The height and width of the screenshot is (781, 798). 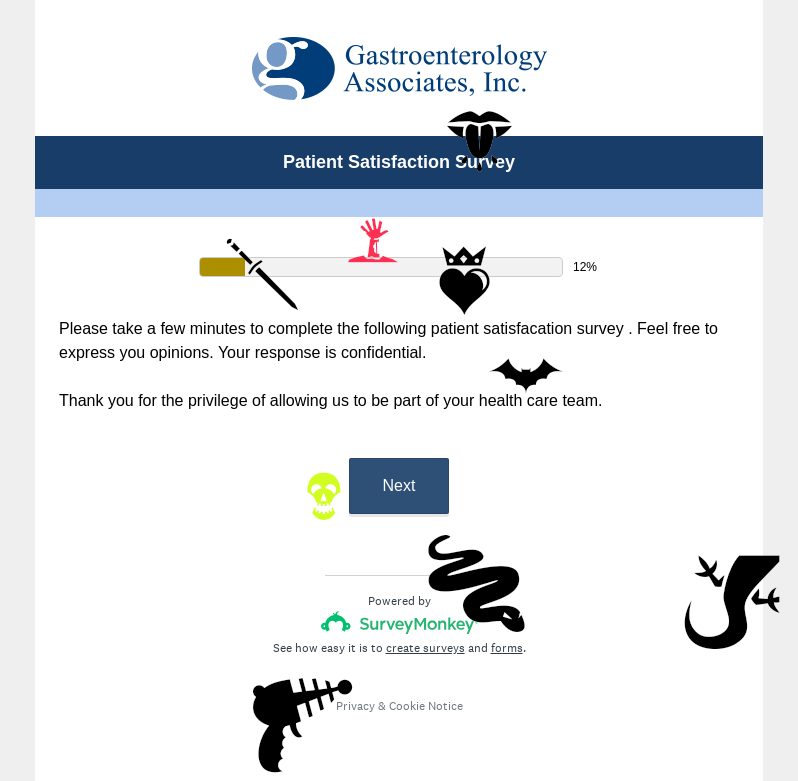 What do you see at coordinates (302, 722) in the screenshot?
I see `select ray gun weapon in game` at bounding box center [302, 722].